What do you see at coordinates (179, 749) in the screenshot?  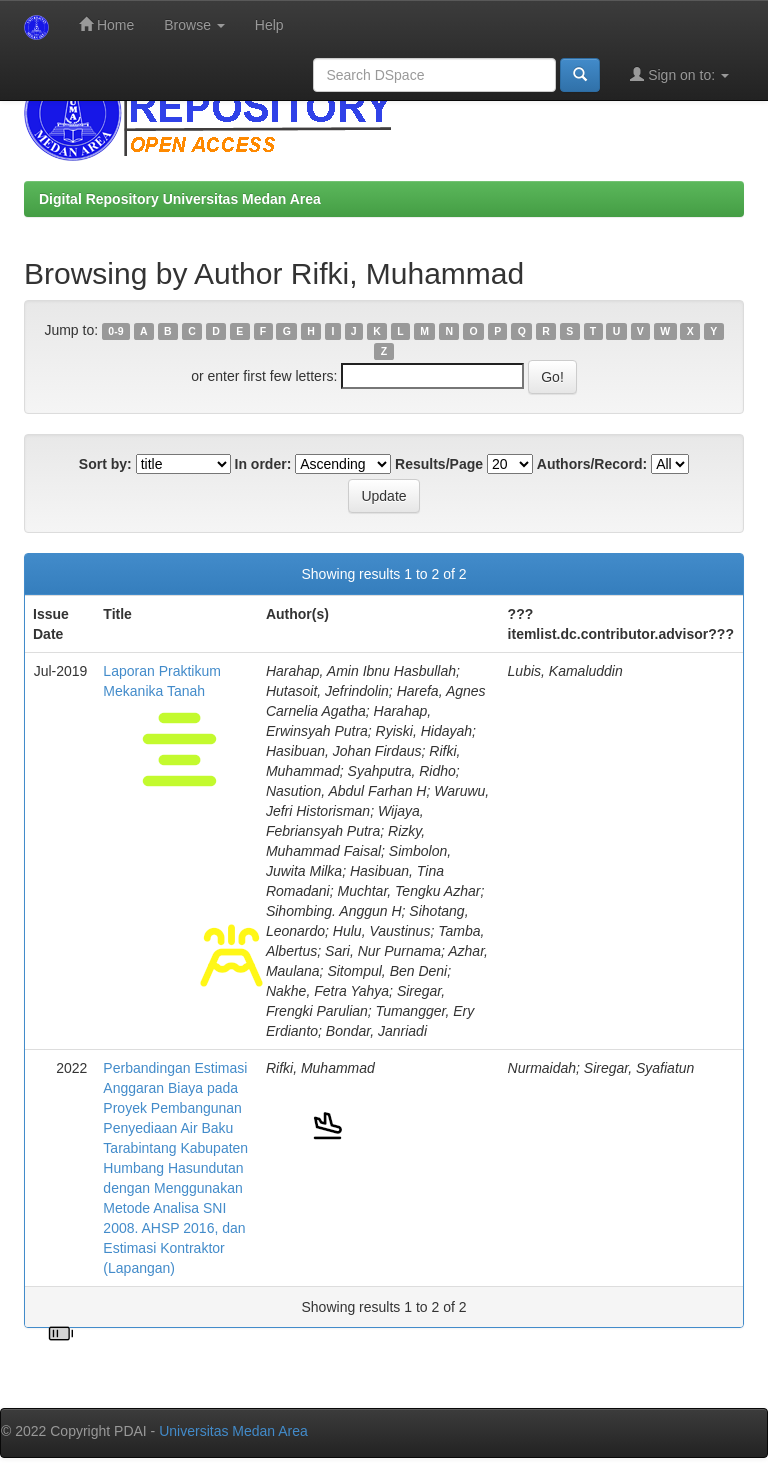 I see `center align text` at bounding box center [179, 749].